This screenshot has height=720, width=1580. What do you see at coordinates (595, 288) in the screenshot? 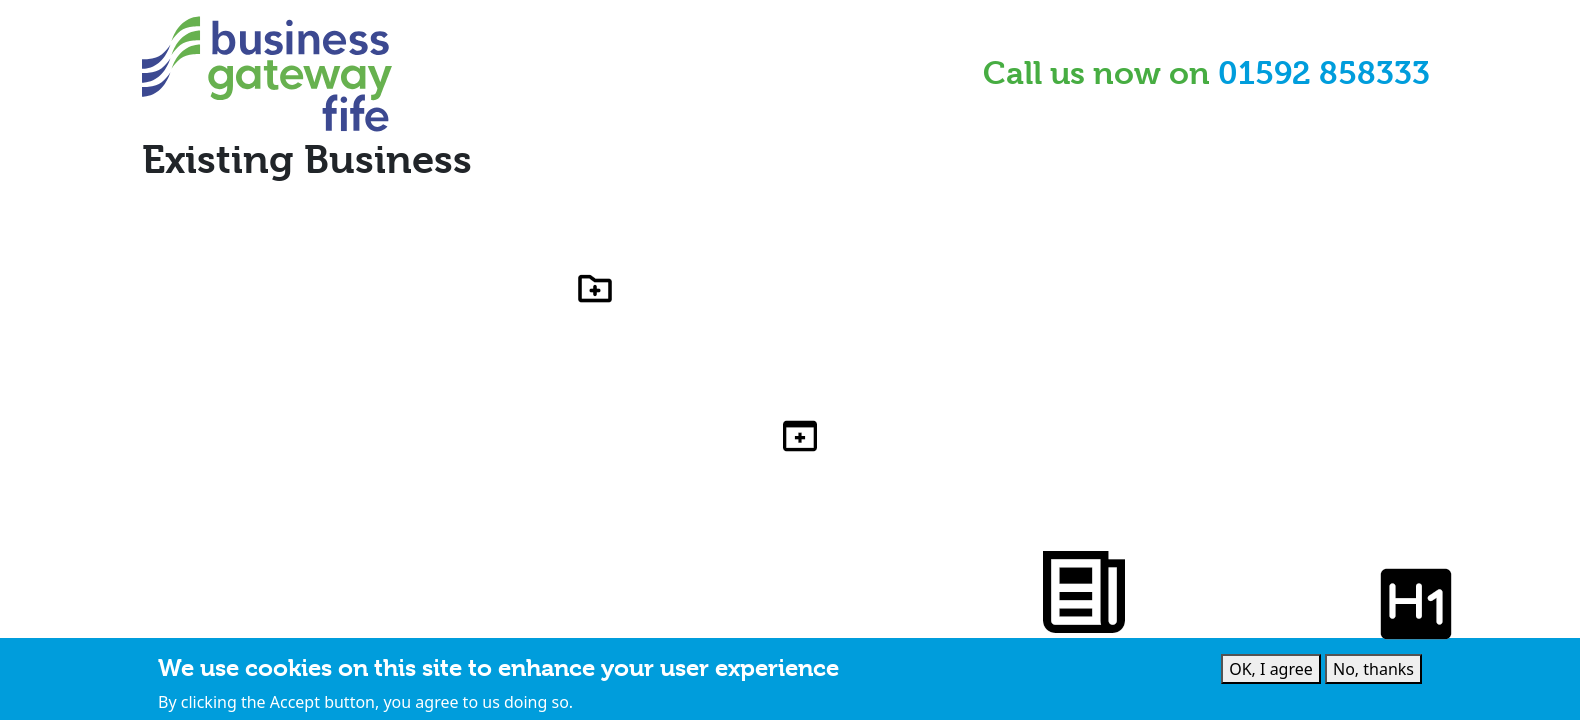
I see `create a new folder` at bounding box center [595, 288].